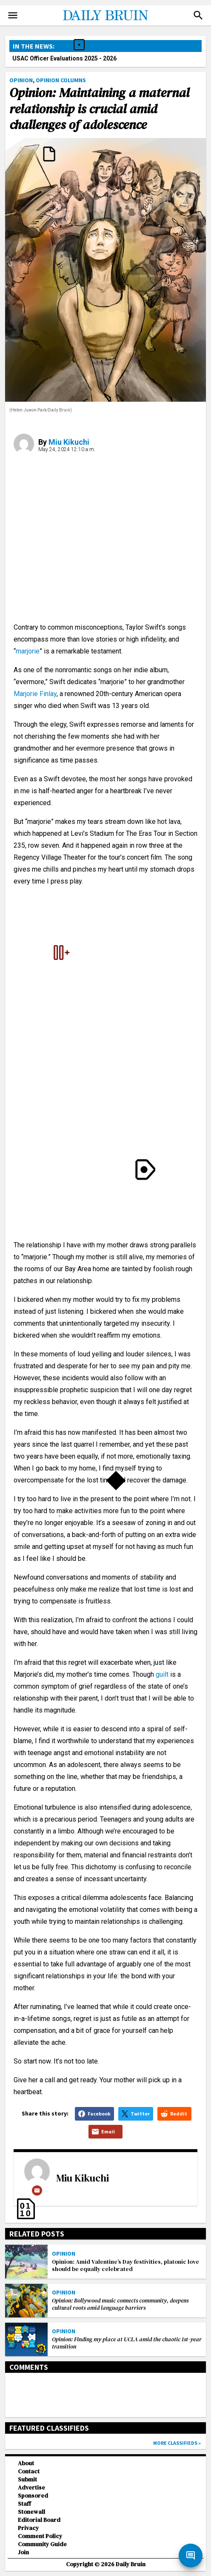 This screenshot has height=2576, width=211. What do you see at coordinates (60, 953) in the screenshot?
I see `add a new column to the right` at bounding box center [60, 953].